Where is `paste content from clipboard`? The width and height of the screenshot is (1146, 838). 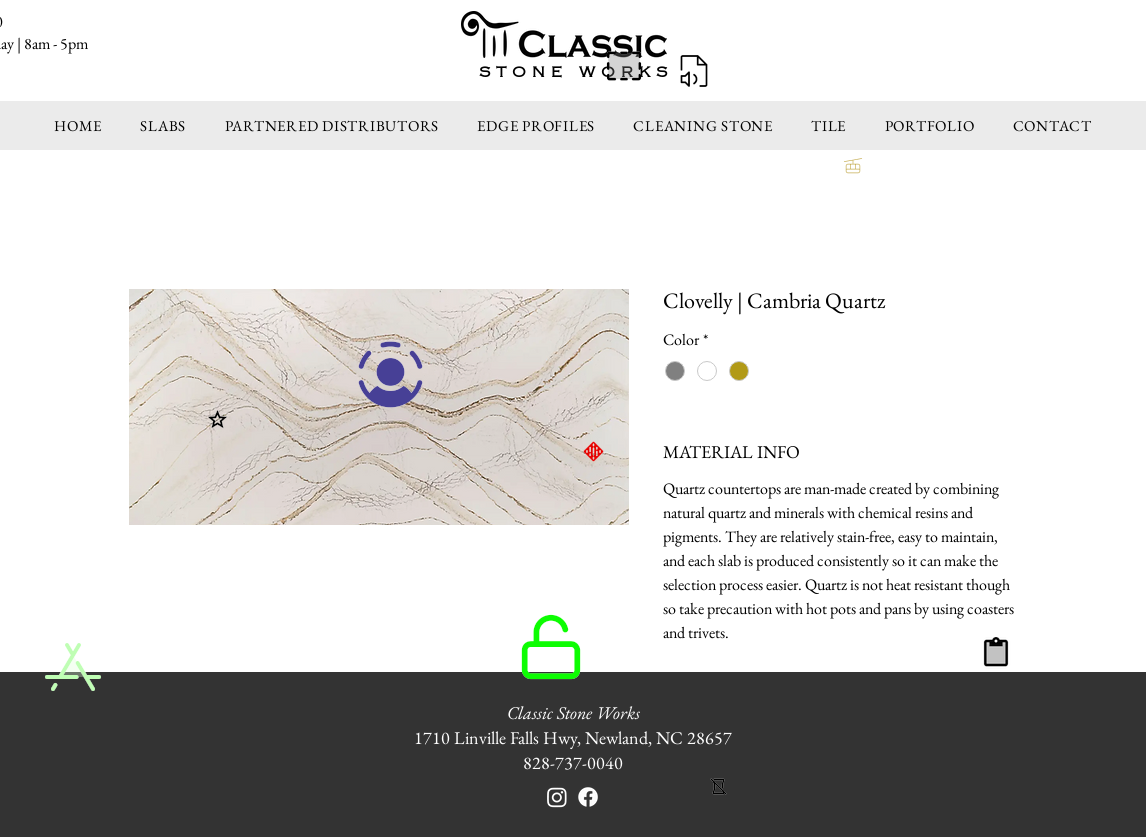 paste content from clipboard is located at coordinates (996, 653).